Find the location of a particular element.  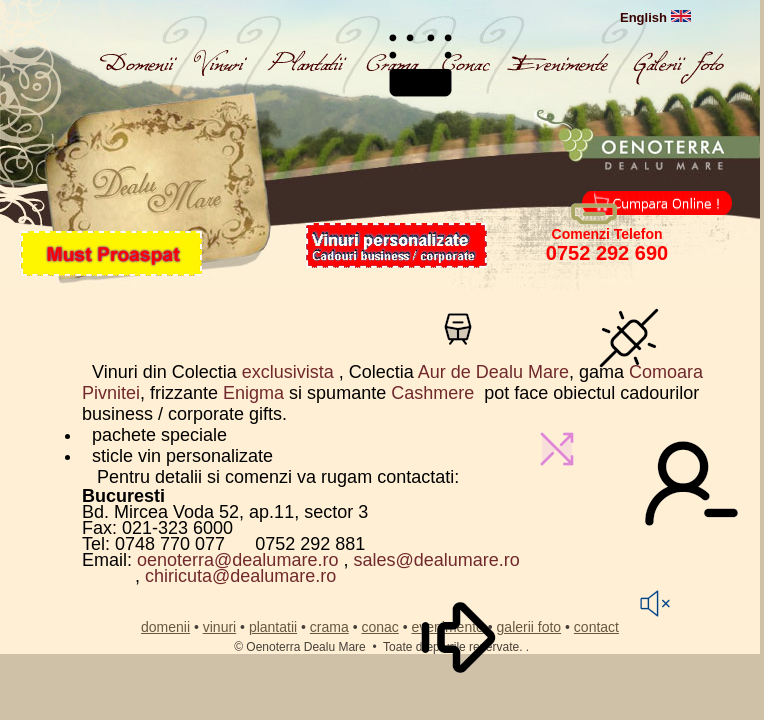

mute audio or sound is located at coordinates (654, 603).